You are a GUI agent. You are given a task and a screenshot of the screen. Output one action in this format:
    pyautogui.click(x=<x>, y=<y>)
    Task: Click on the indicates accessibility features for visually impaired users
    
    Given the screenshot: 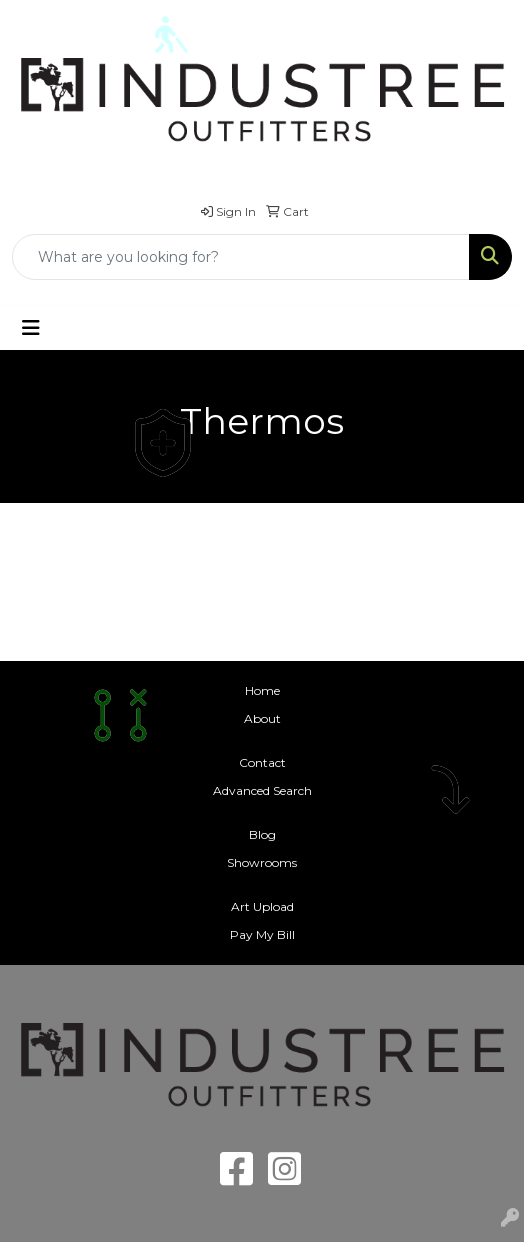 What is the action you would take?
    pyautogui.click(x=169, y=34)
    